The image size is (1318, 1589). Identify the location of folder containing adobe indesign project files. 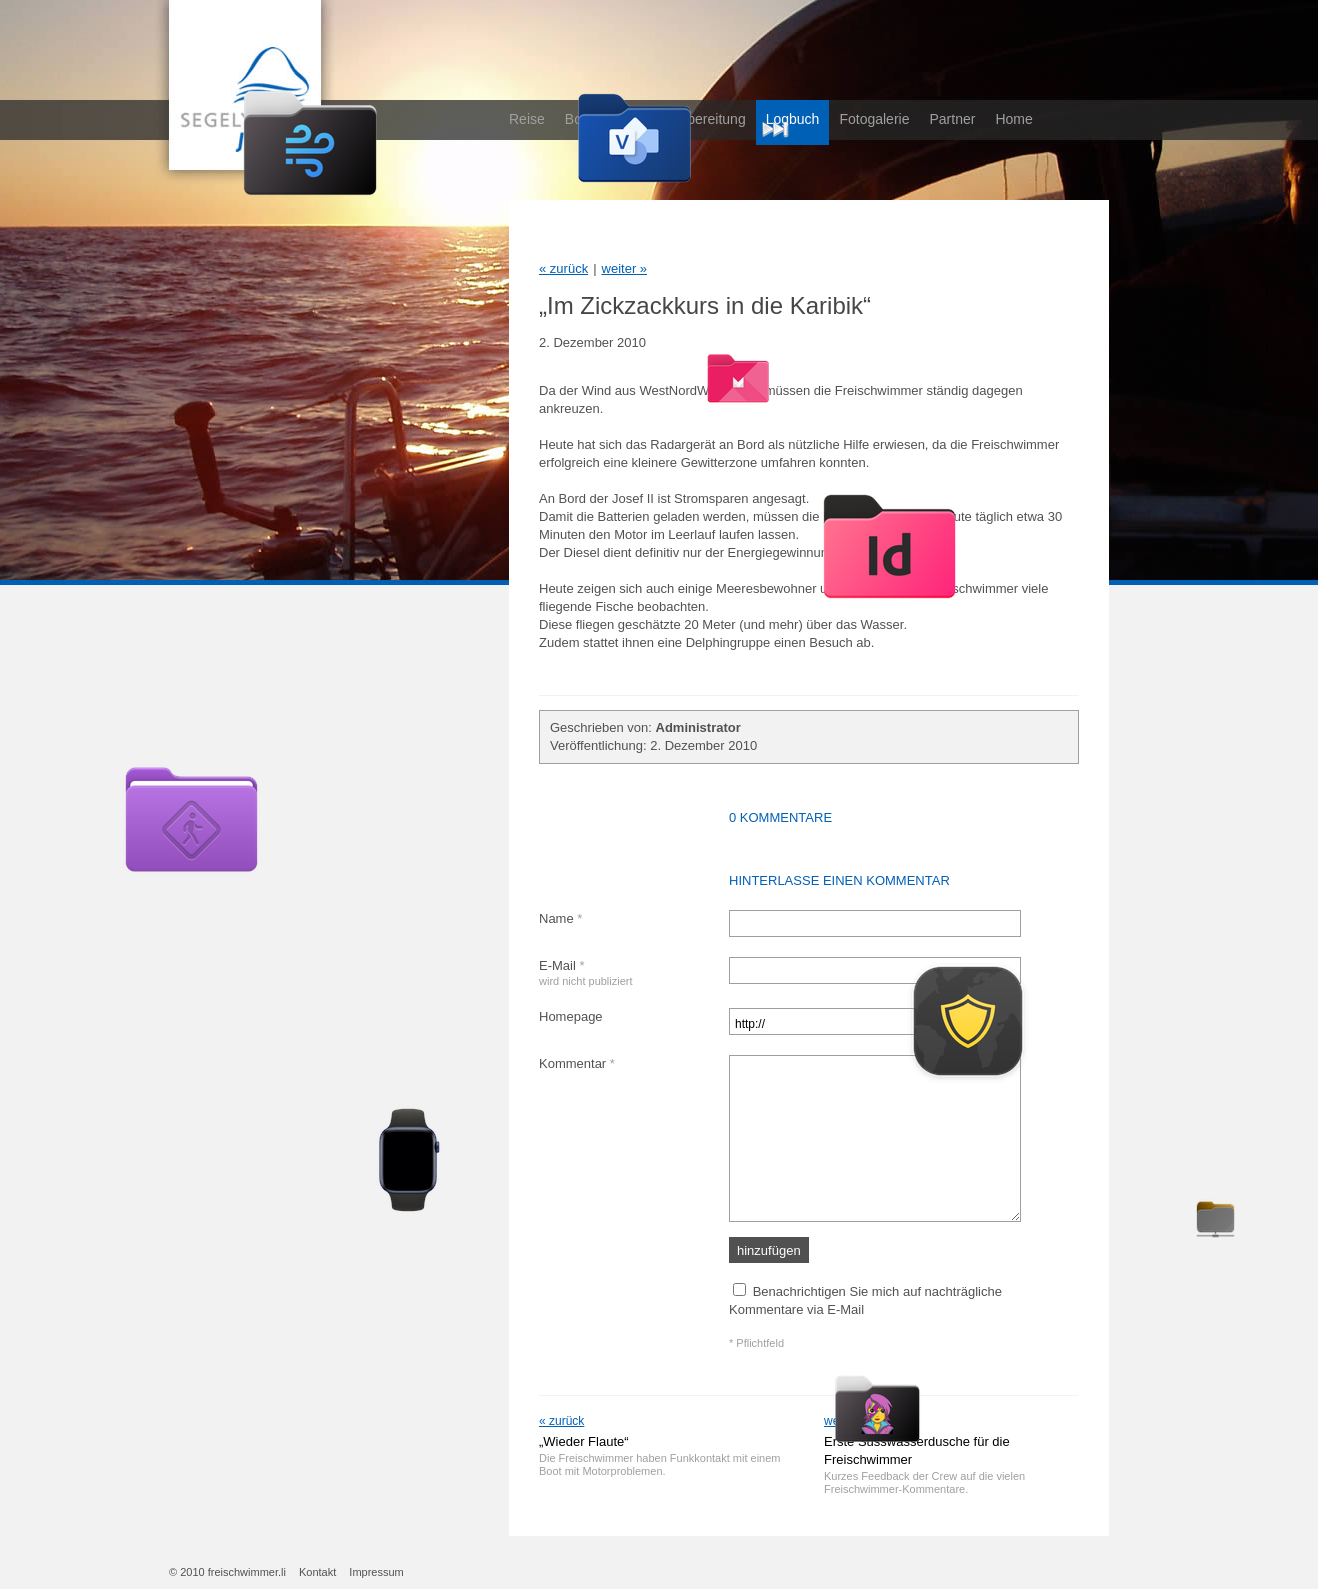
(889, 550).